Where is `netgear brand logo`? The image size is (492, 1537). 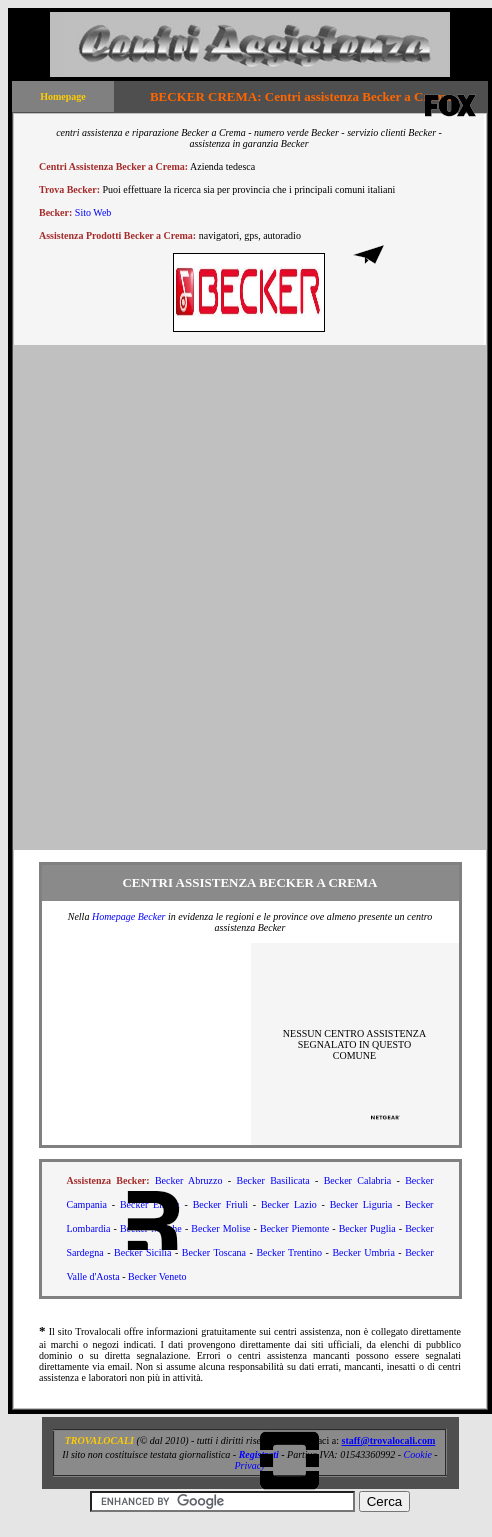
netgear brand logo is located at coordinates (385, 1117).